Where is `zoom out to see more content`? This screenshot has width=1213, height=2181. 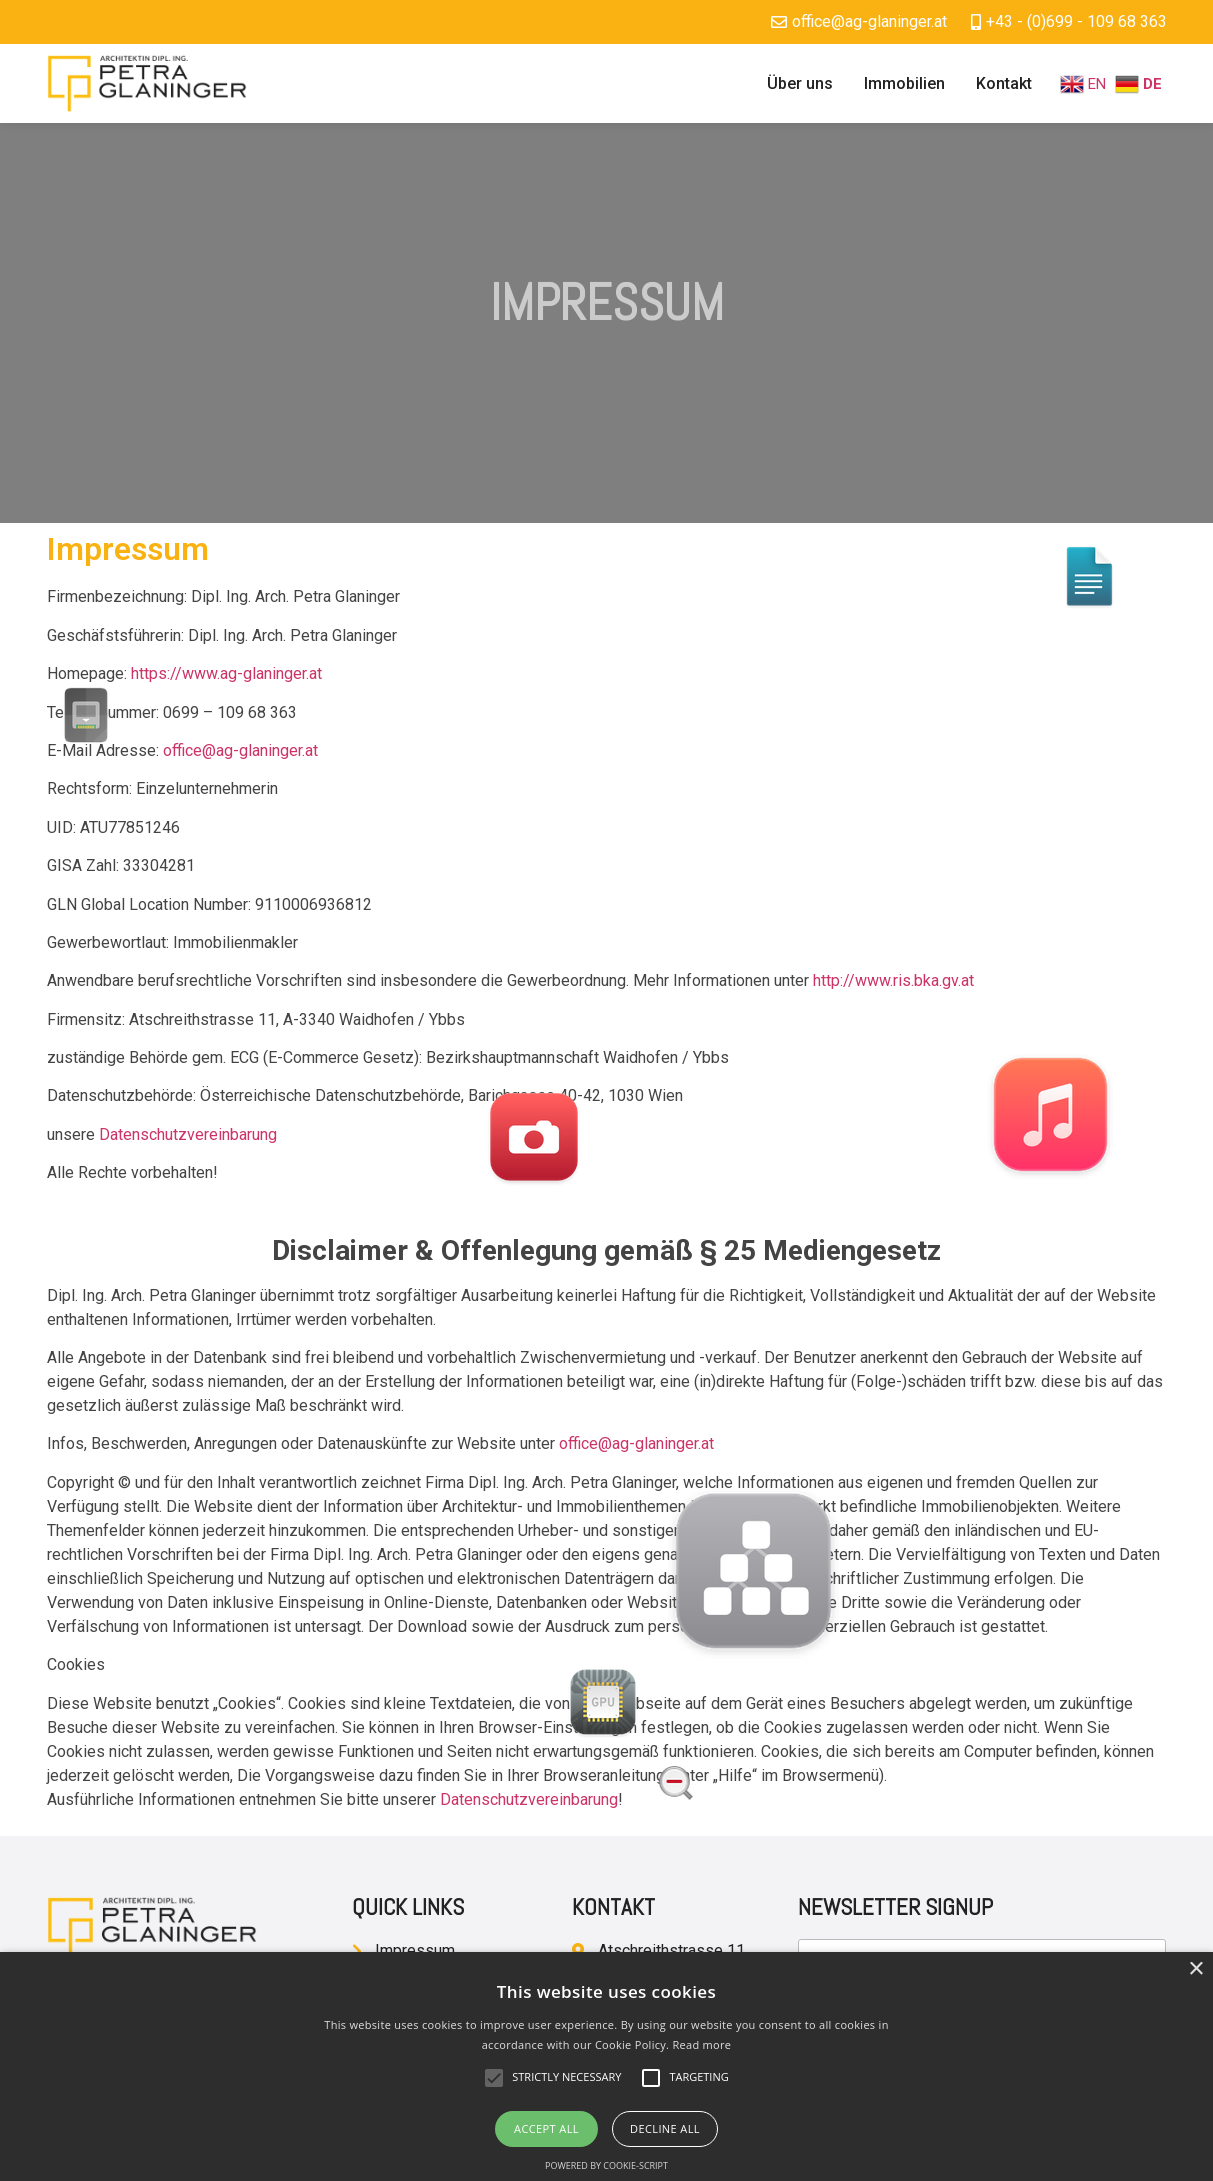 zoom out to see more content is located at coordinates (676, 1783).